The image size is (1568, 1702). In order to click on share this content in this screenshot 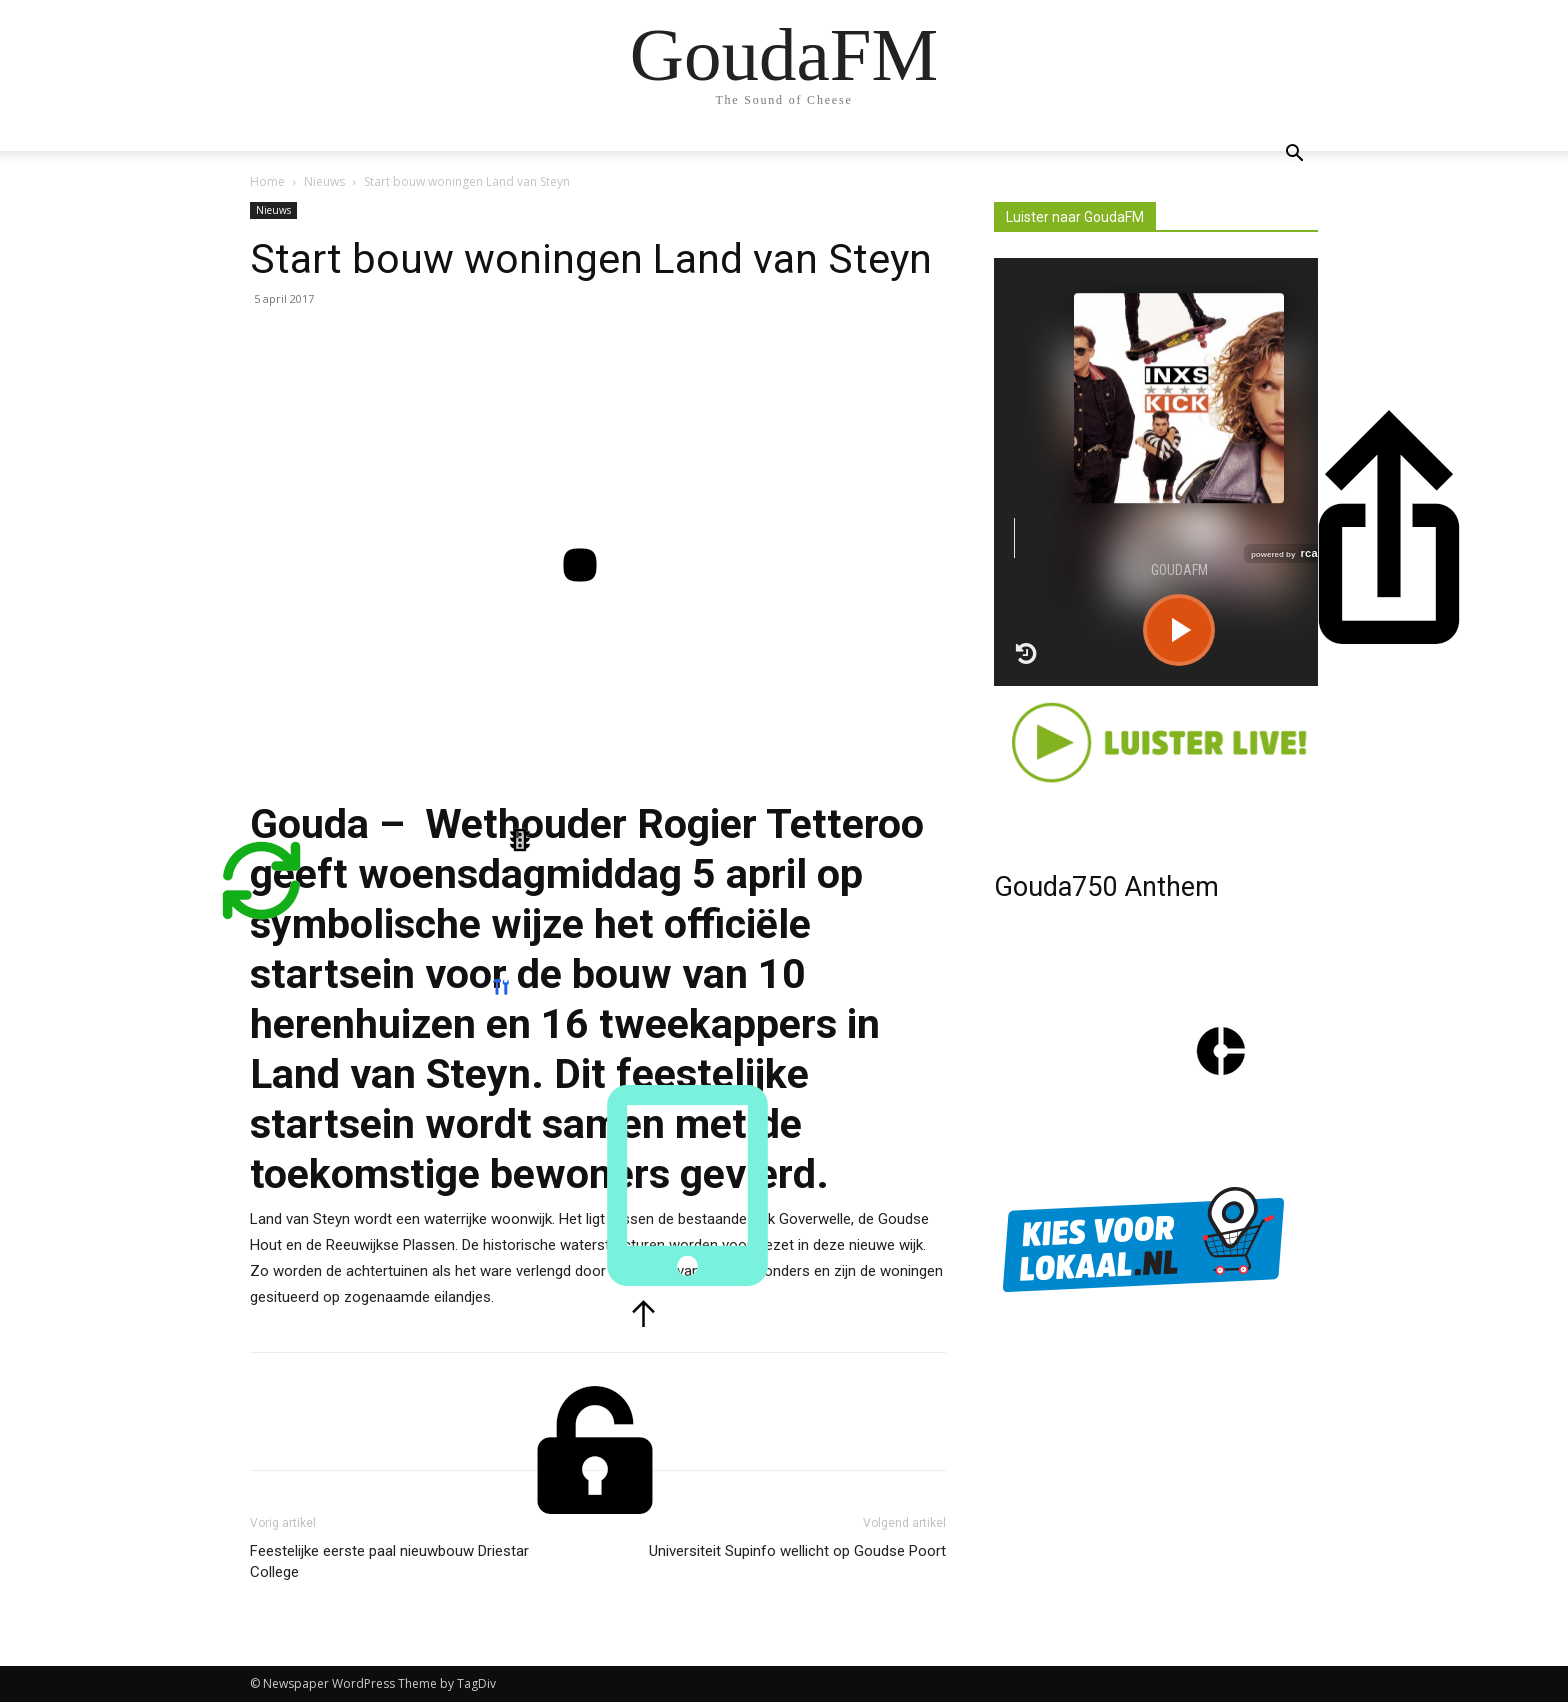, I will do `click(1389, 527)`.